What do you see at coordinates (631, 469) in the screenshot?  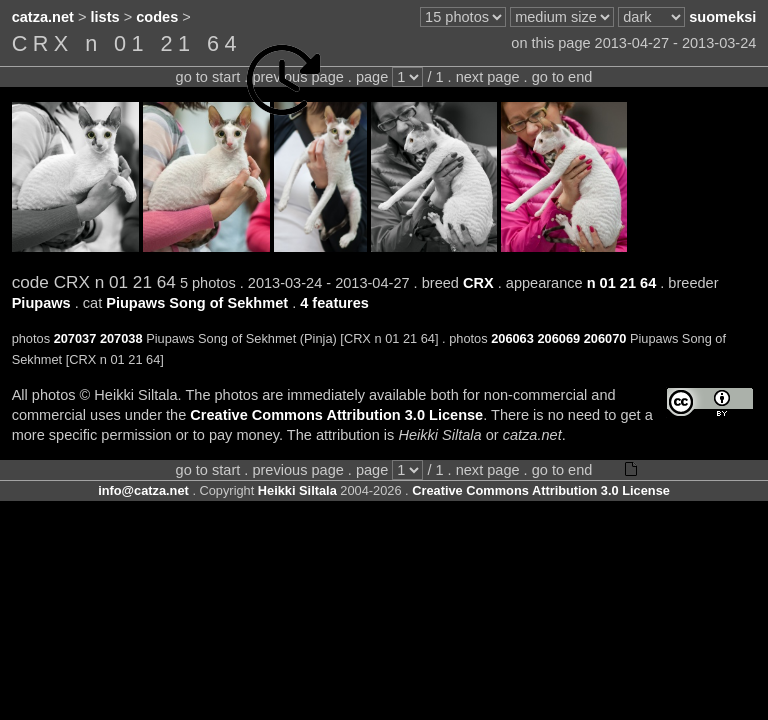 I see `create a new file` at bounding box center [631, 469].